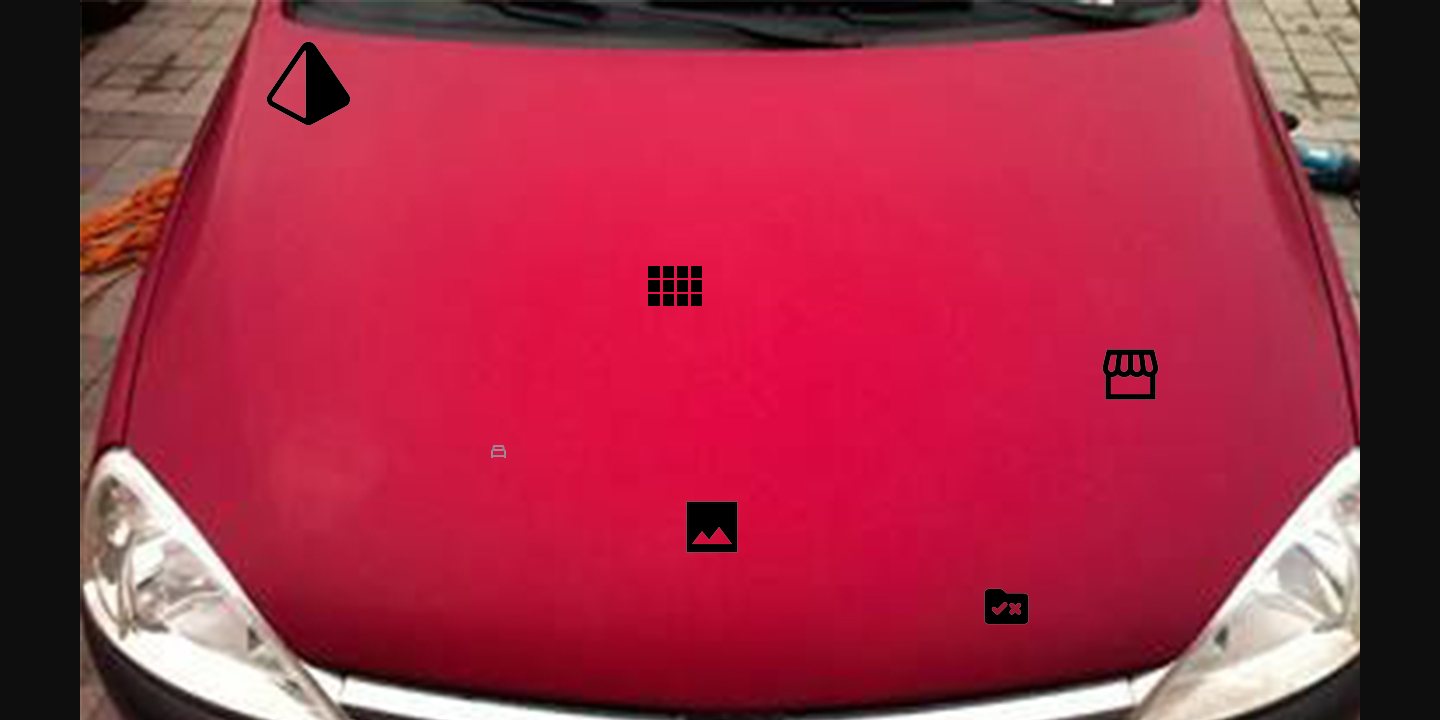 This screenshot has height=720, width=1440. I want to click on browse or access the marketplace, so click(1130, 374).